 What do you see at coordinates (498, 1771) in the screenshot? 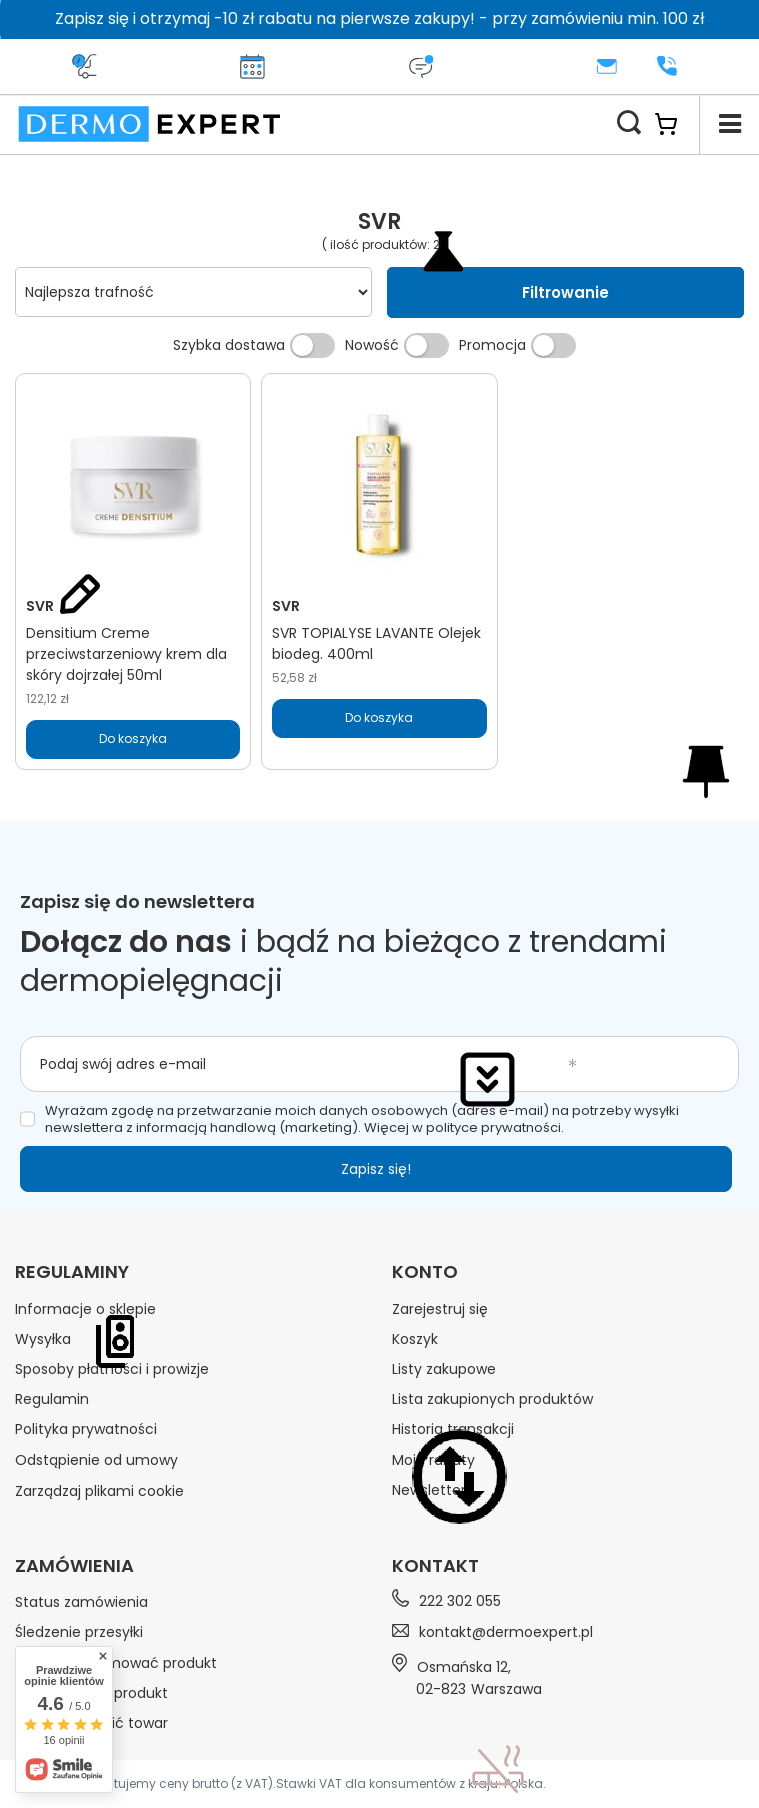
I see `no smoking zone indicator` at bounding box center [498, 1771].